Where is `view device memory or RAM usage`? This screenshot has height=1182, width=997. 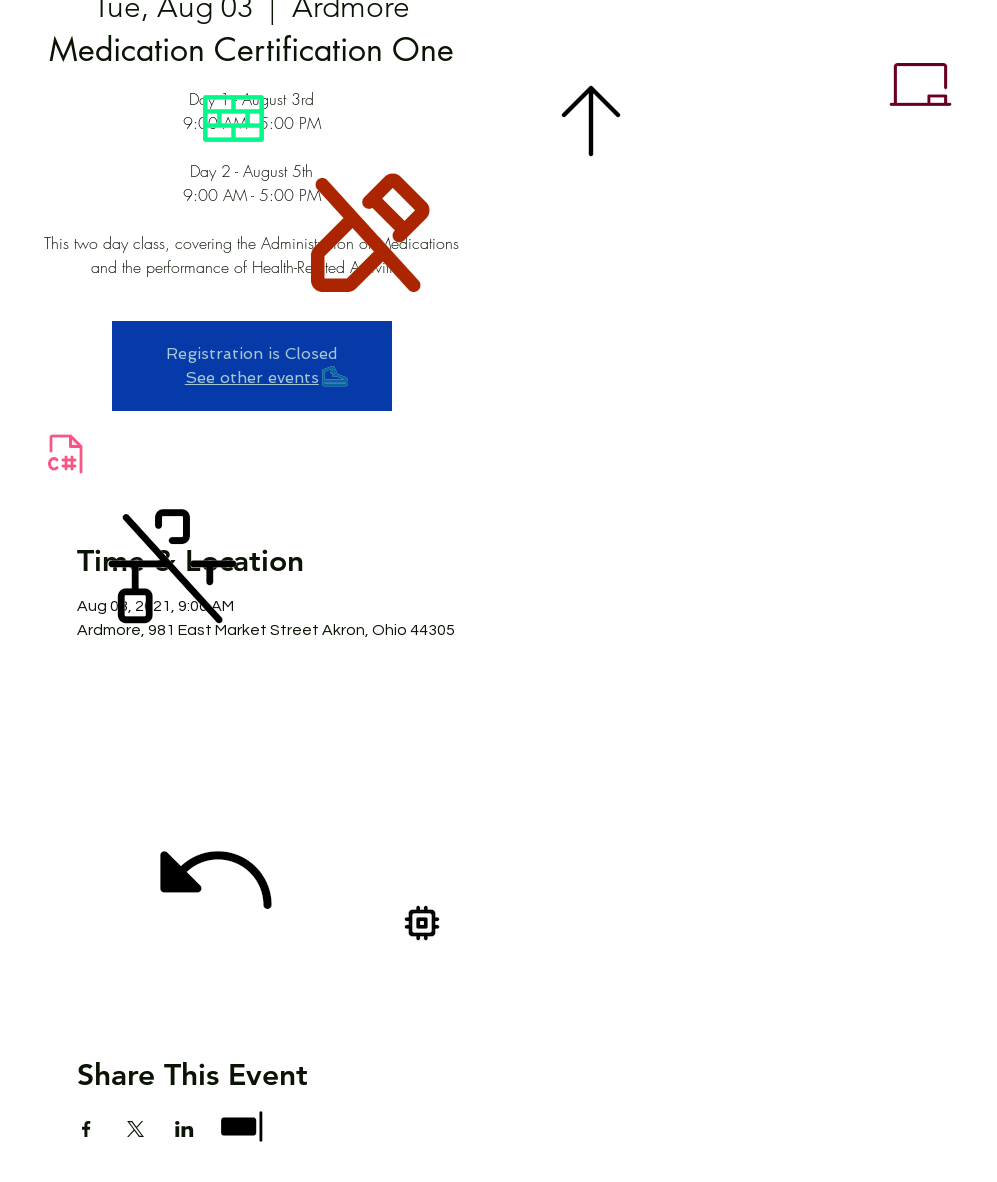
view device memory or RAM usage is located at coordinates (422, 923).